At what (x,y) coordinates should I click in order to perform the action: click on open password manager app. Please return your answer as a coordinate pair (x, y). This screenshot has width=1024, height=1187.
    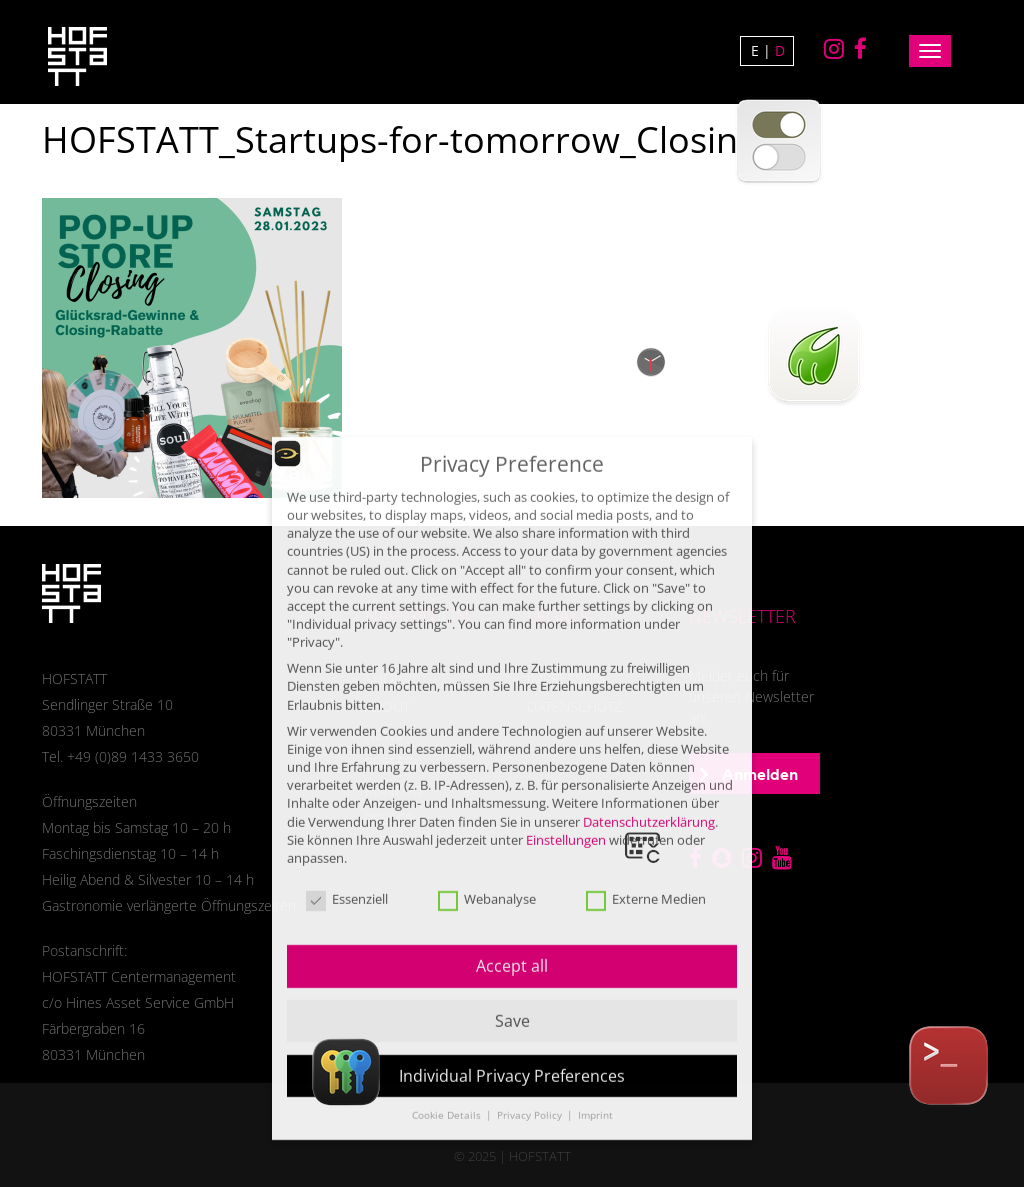
    Looking at the image, I should click on (346, 1072).